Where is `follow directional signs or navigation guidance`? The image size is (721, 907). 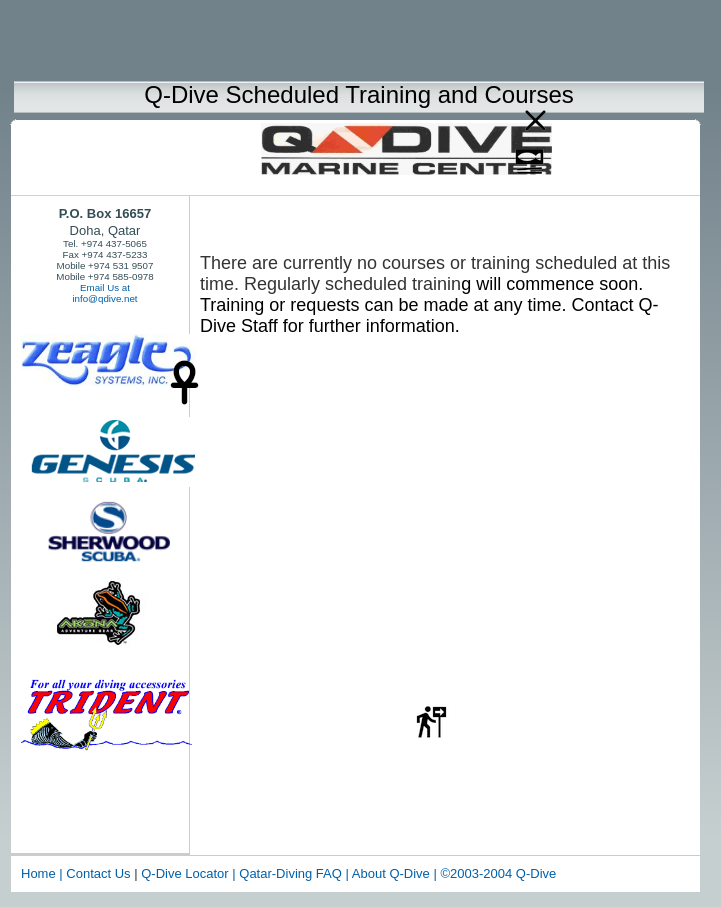
follow directional signs or navigation guidance is located at coordinates (431, 721).